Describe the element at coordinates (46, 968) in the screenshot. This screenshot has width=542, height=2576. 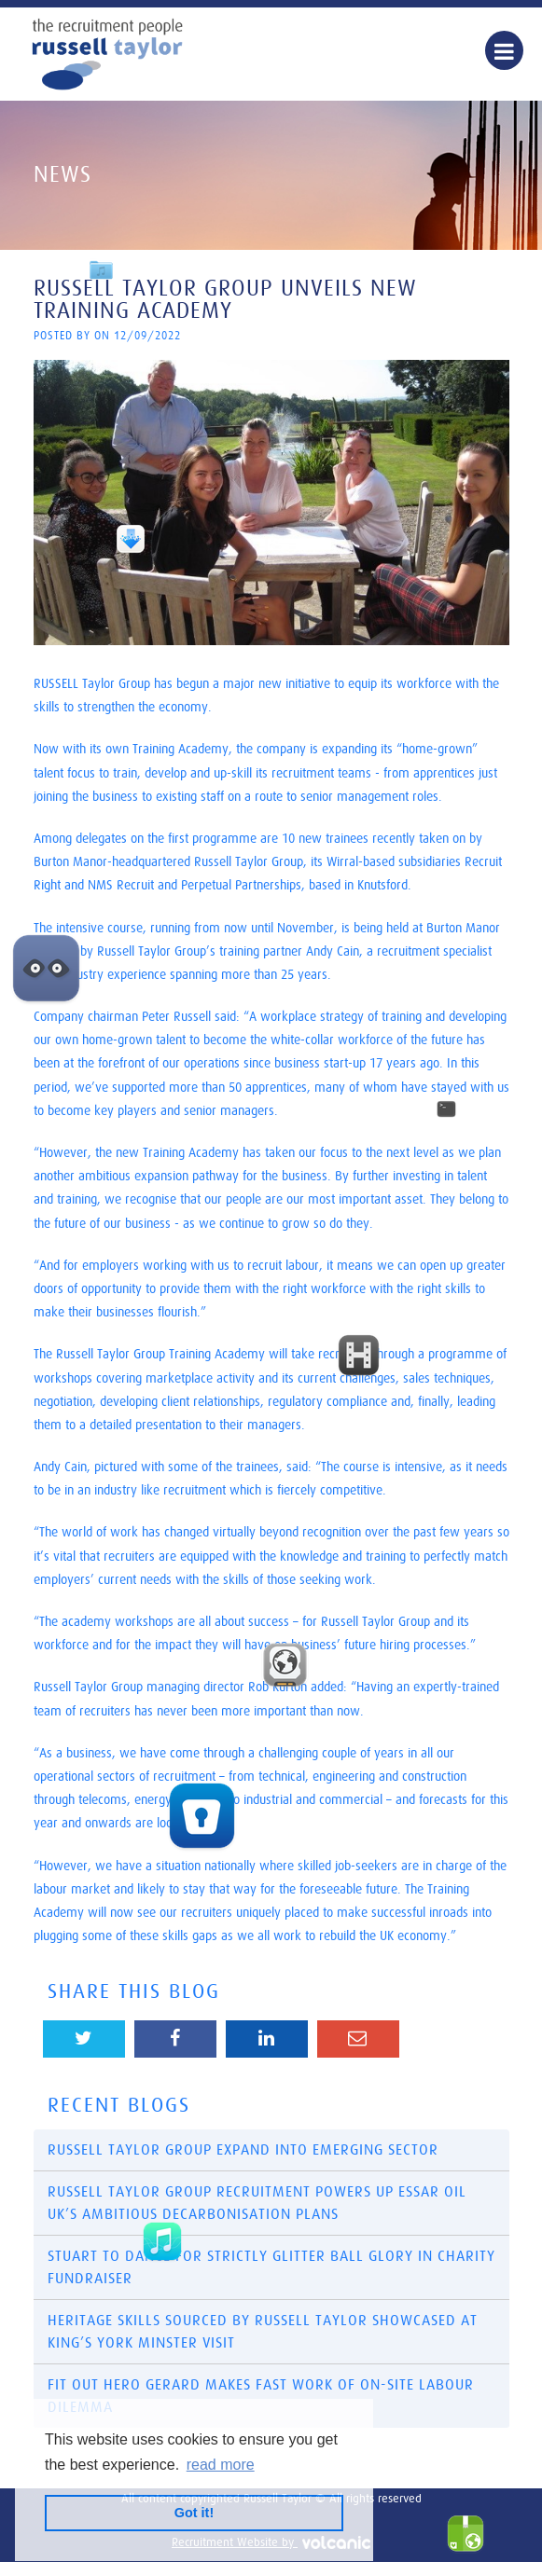
I see `open mockoon api mocking application` at that location.